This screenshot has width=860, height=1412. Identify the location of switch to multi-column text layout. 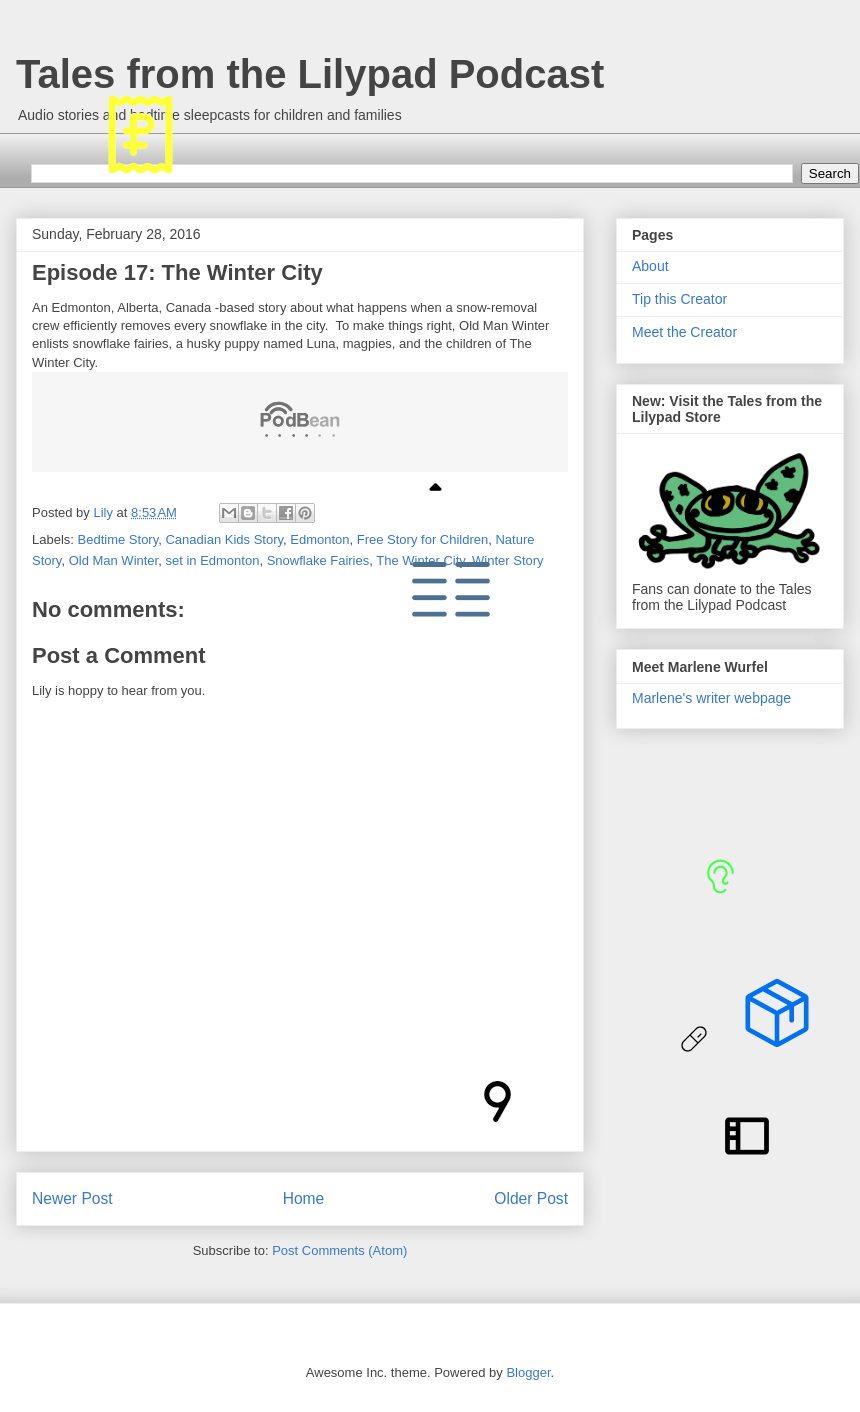
(451, 591).